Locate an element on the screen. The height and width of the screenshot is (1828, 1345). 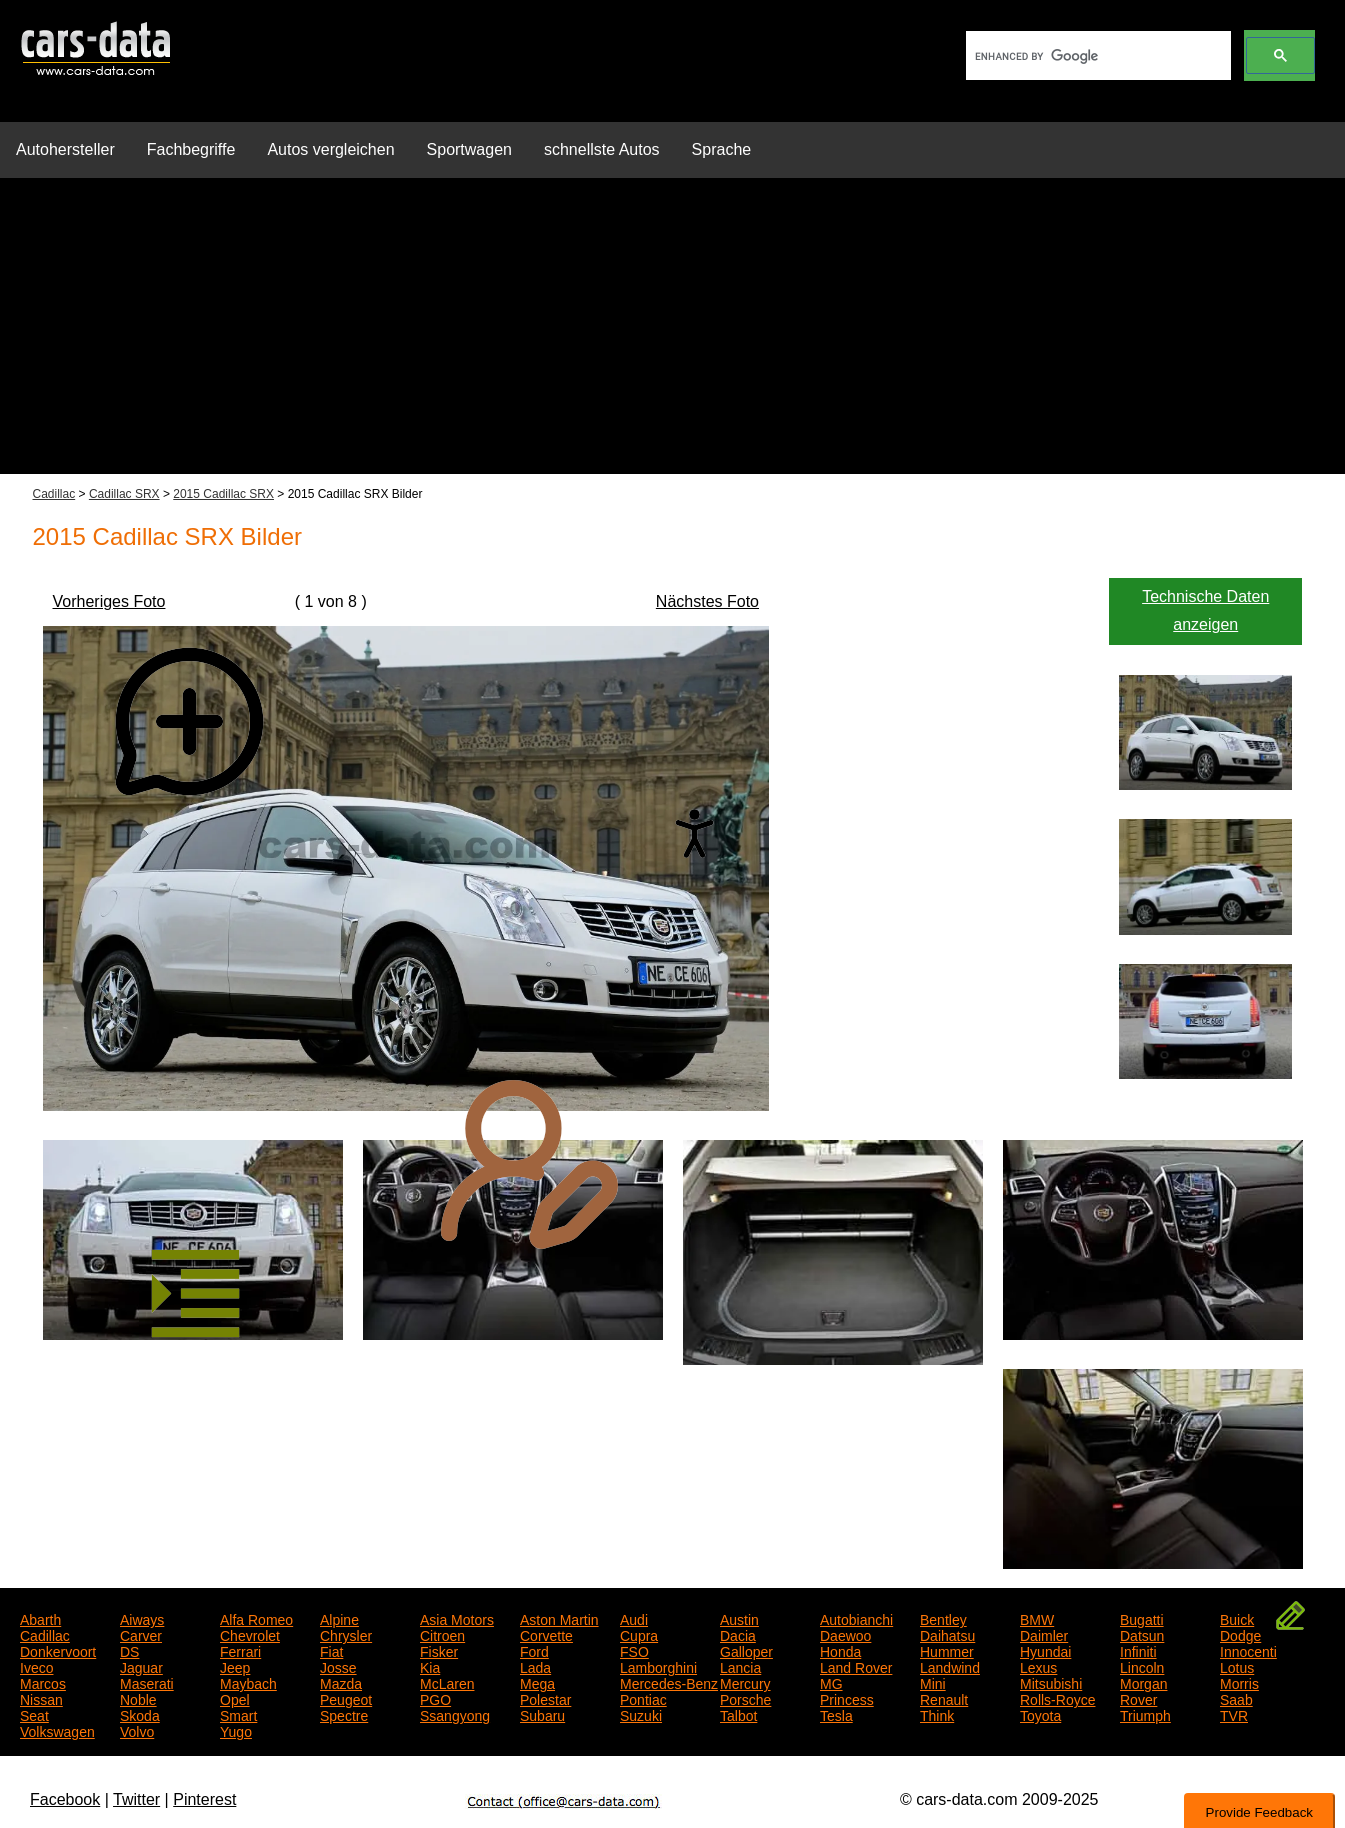
edit text or content is located at coordinates (1290, 1616).